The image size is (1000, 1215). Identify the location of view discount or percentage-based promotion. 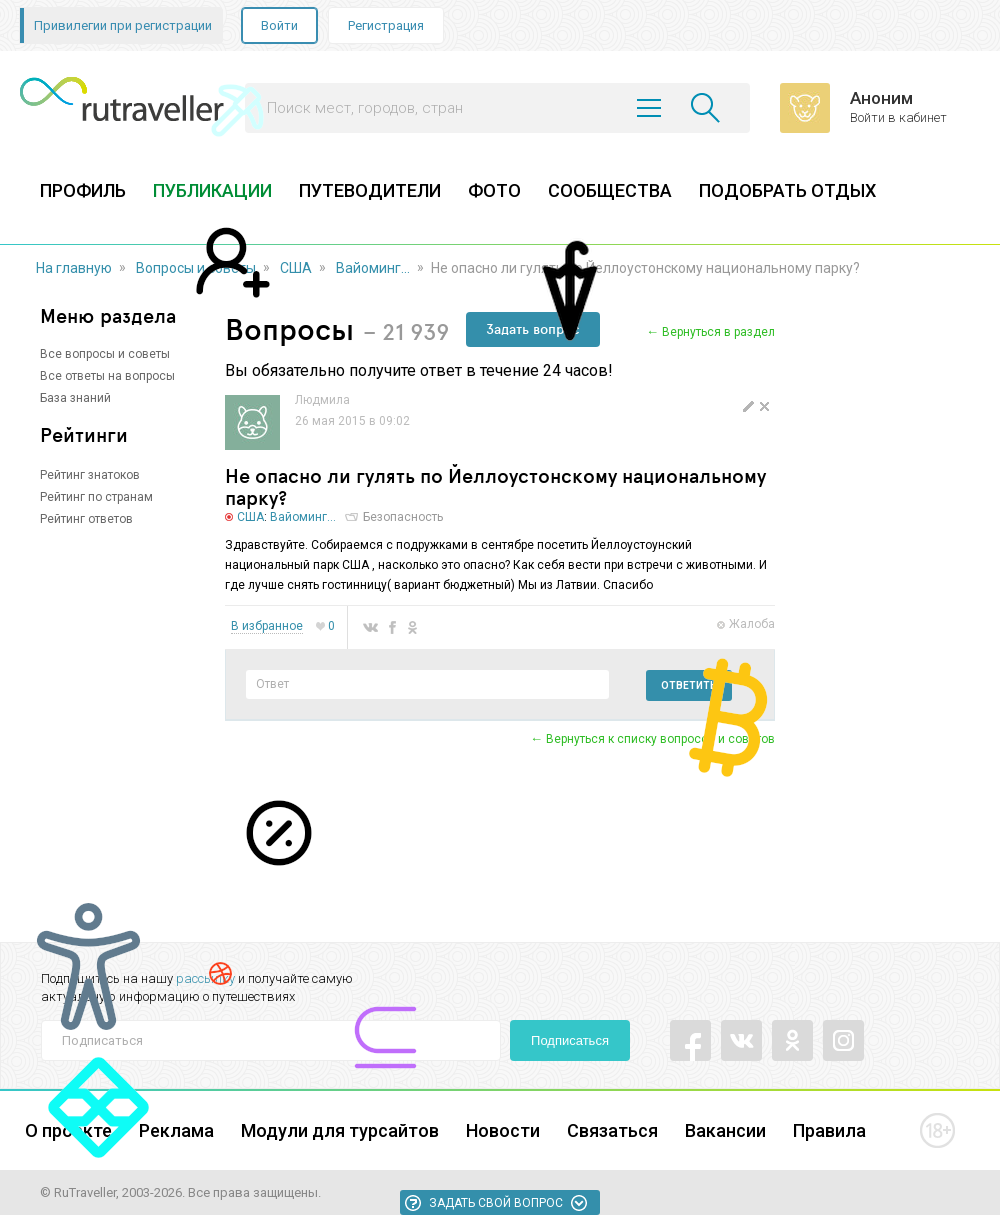
(279, 833).